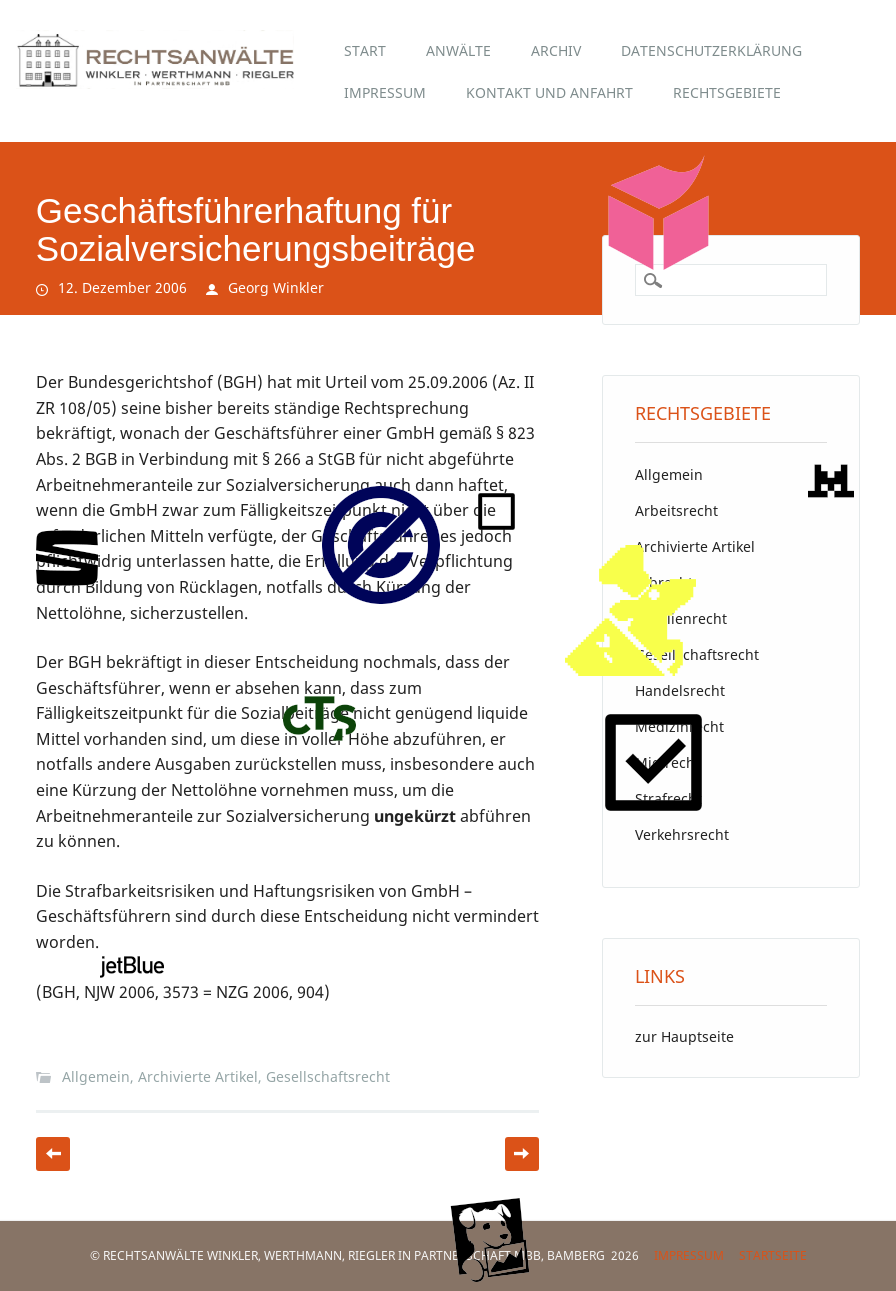 The image size is (896, 1291). I want to click on indicates public domain or copyright-free content, so click(381, 545).